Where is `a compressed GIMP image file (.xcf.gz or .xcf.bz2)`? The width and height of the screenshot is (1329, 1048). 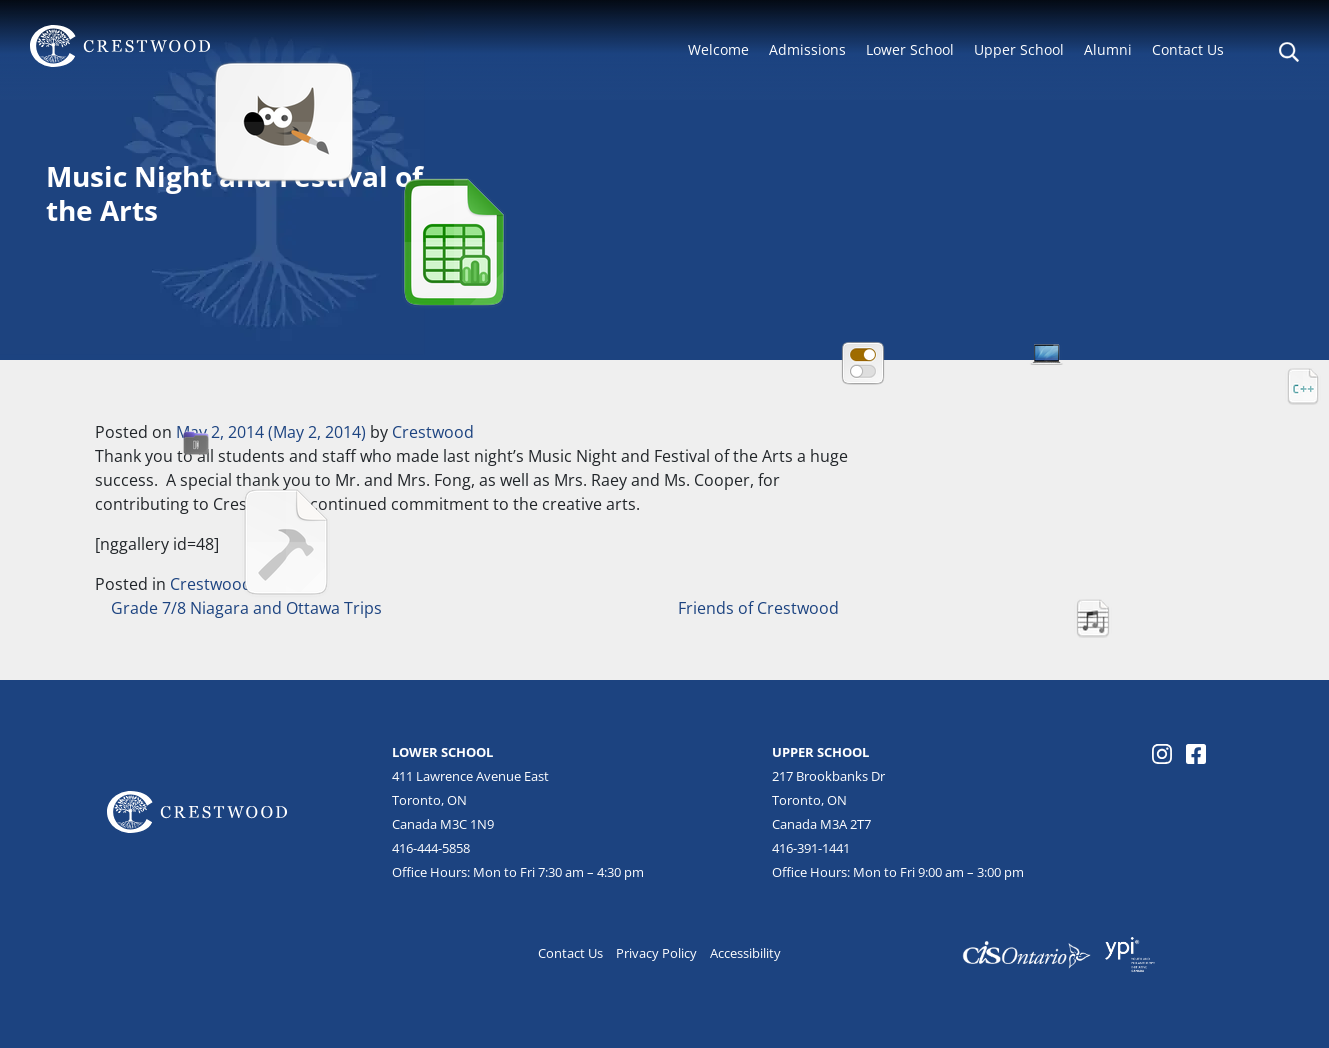 a compressed GIMP image file (.xcf.gz or .xcf.bz2) is located at coordinates (284, 117).